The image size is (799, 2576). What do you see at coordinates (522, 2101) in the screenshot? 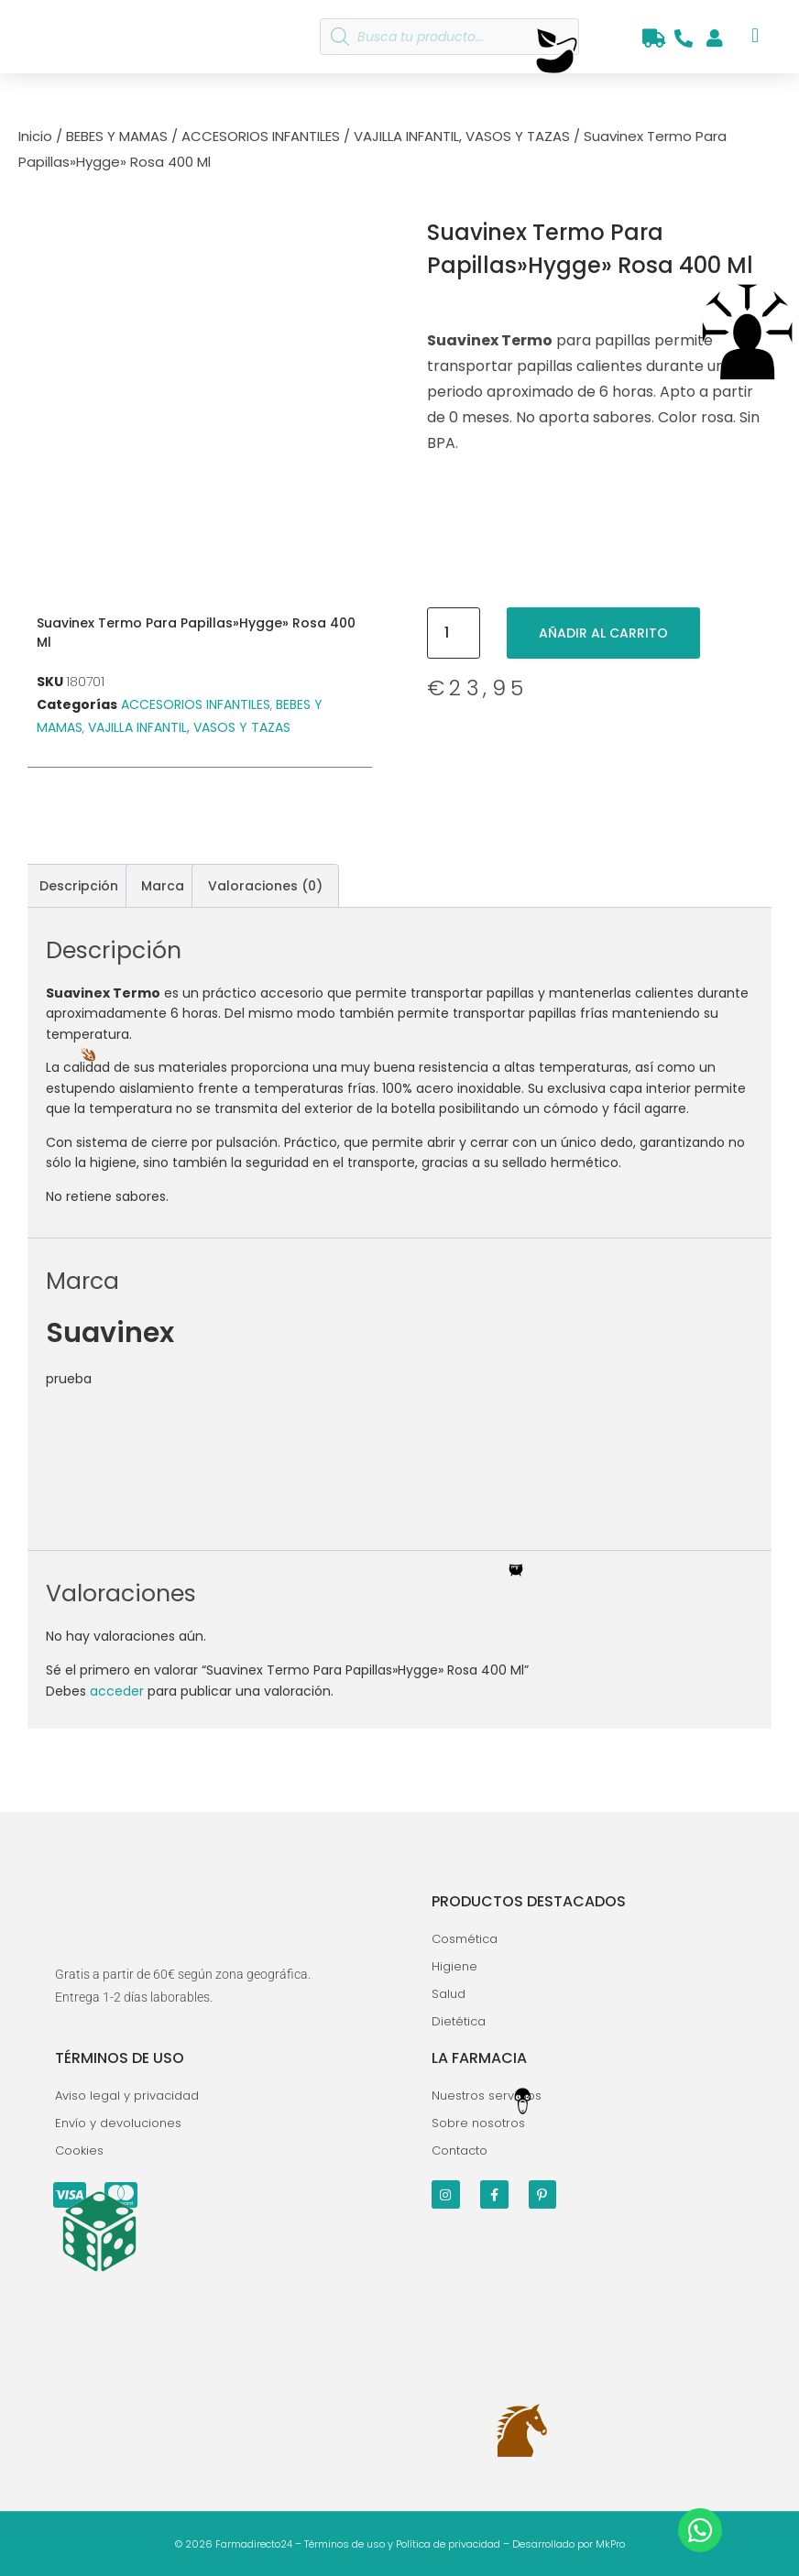
I see `indicates a horror or terror game genre` at bounding box center [522, 2101].